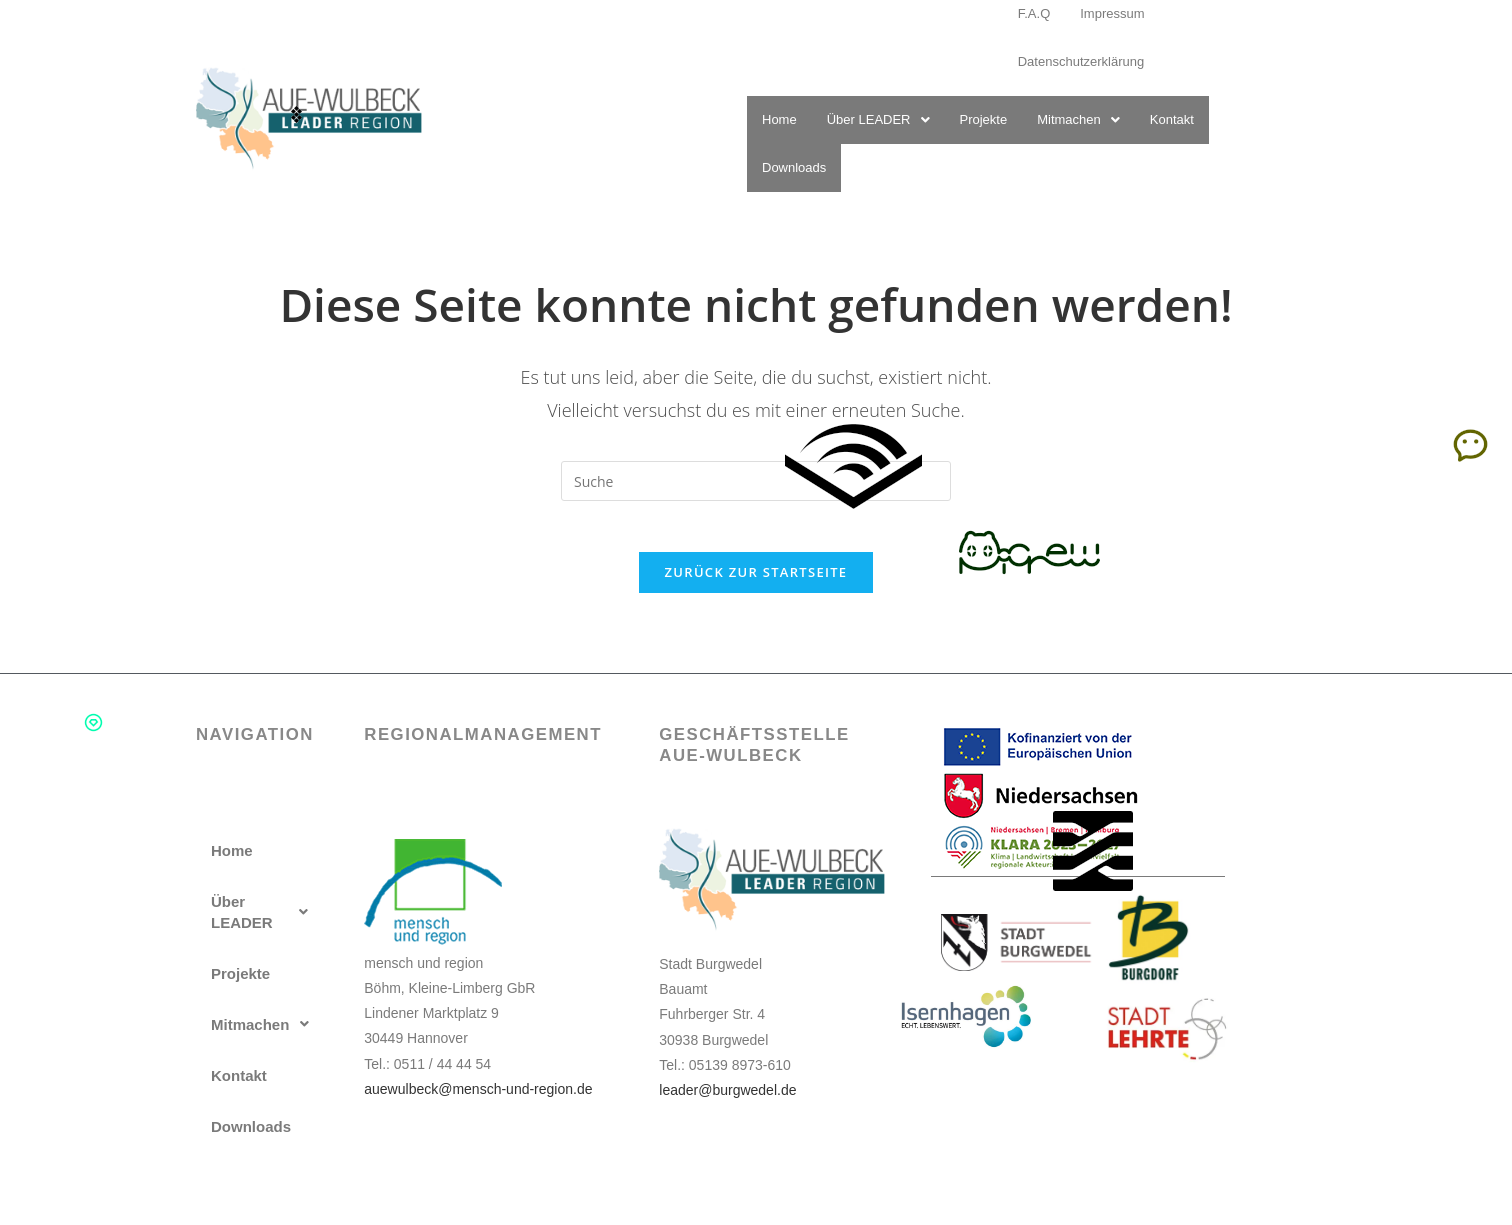  What do you see at coordinates (296, 114) in the screenshot?
I see `open the Setapp app subscription service` at bounding box center [296, 114].